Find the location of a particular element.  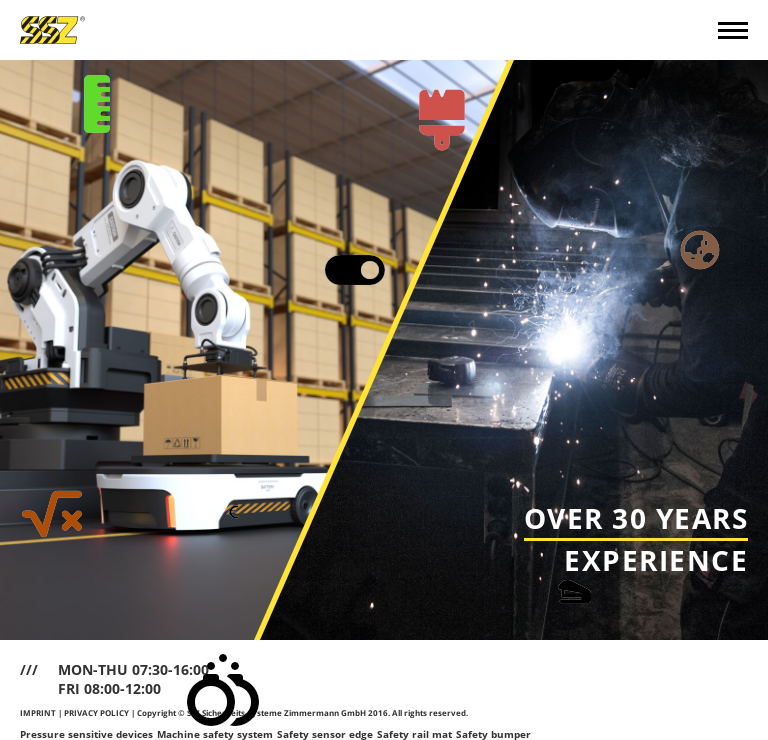

indicates criminal or arrest-related content is located at coordinates (223, 694).